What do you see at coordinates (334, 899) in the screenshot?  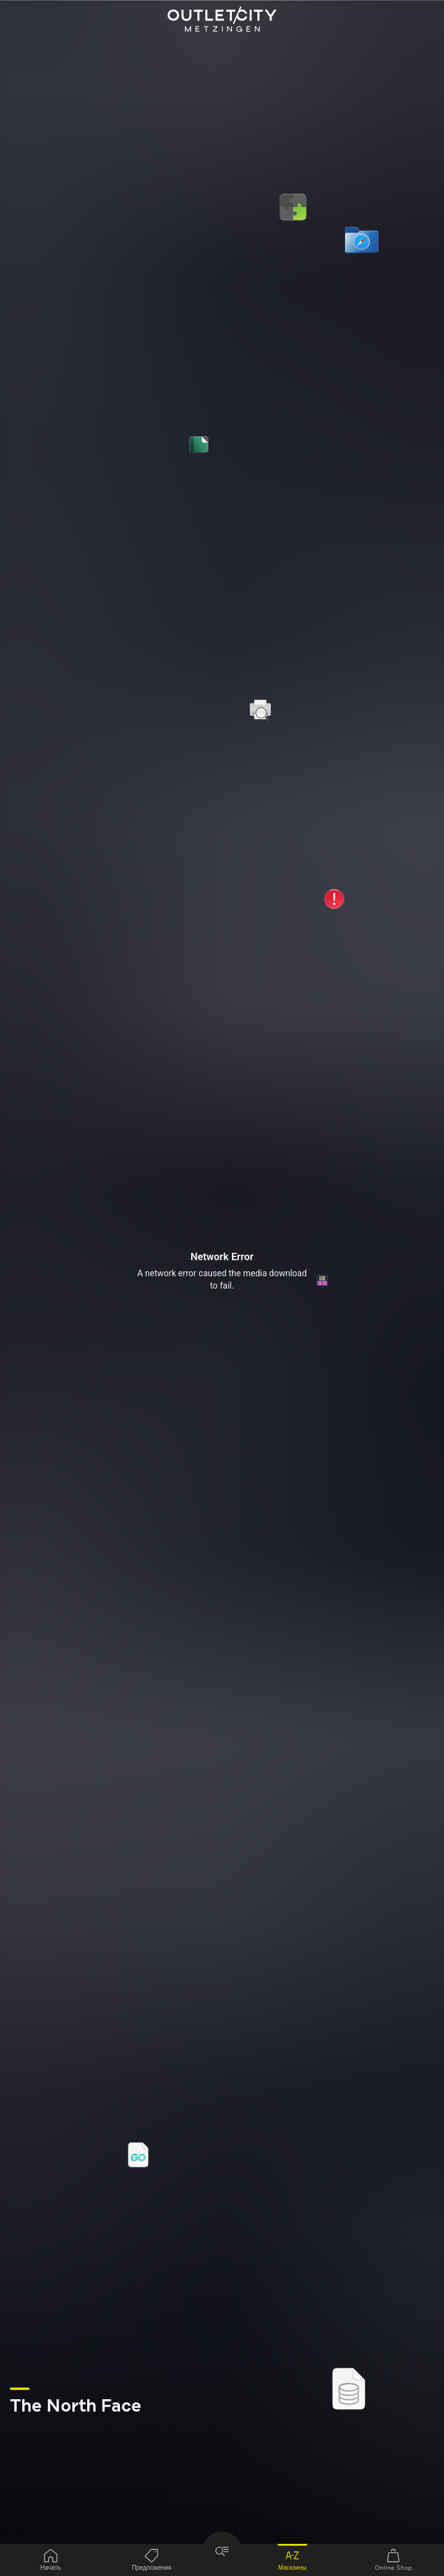 I see `indicates a warning or caution message` at bounding box center [334, 899].